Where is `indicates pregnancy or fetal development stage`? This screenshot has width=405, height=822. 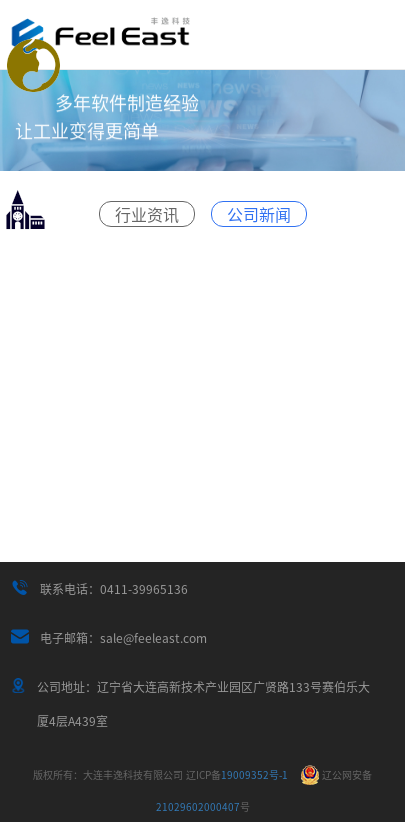
indicates pregnancy or fetal development stage is located at coordinates (33, 65).